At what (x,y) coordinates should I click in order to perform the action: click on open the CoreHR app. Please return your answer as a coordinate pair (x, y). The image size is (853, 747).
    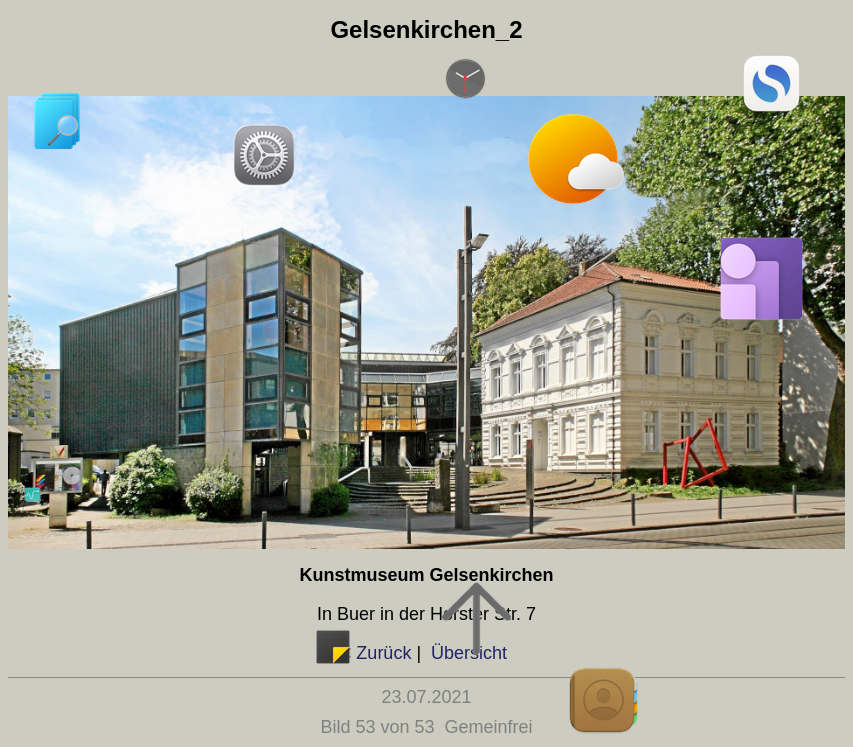
    Looking at the image, I should click on (761, 278).